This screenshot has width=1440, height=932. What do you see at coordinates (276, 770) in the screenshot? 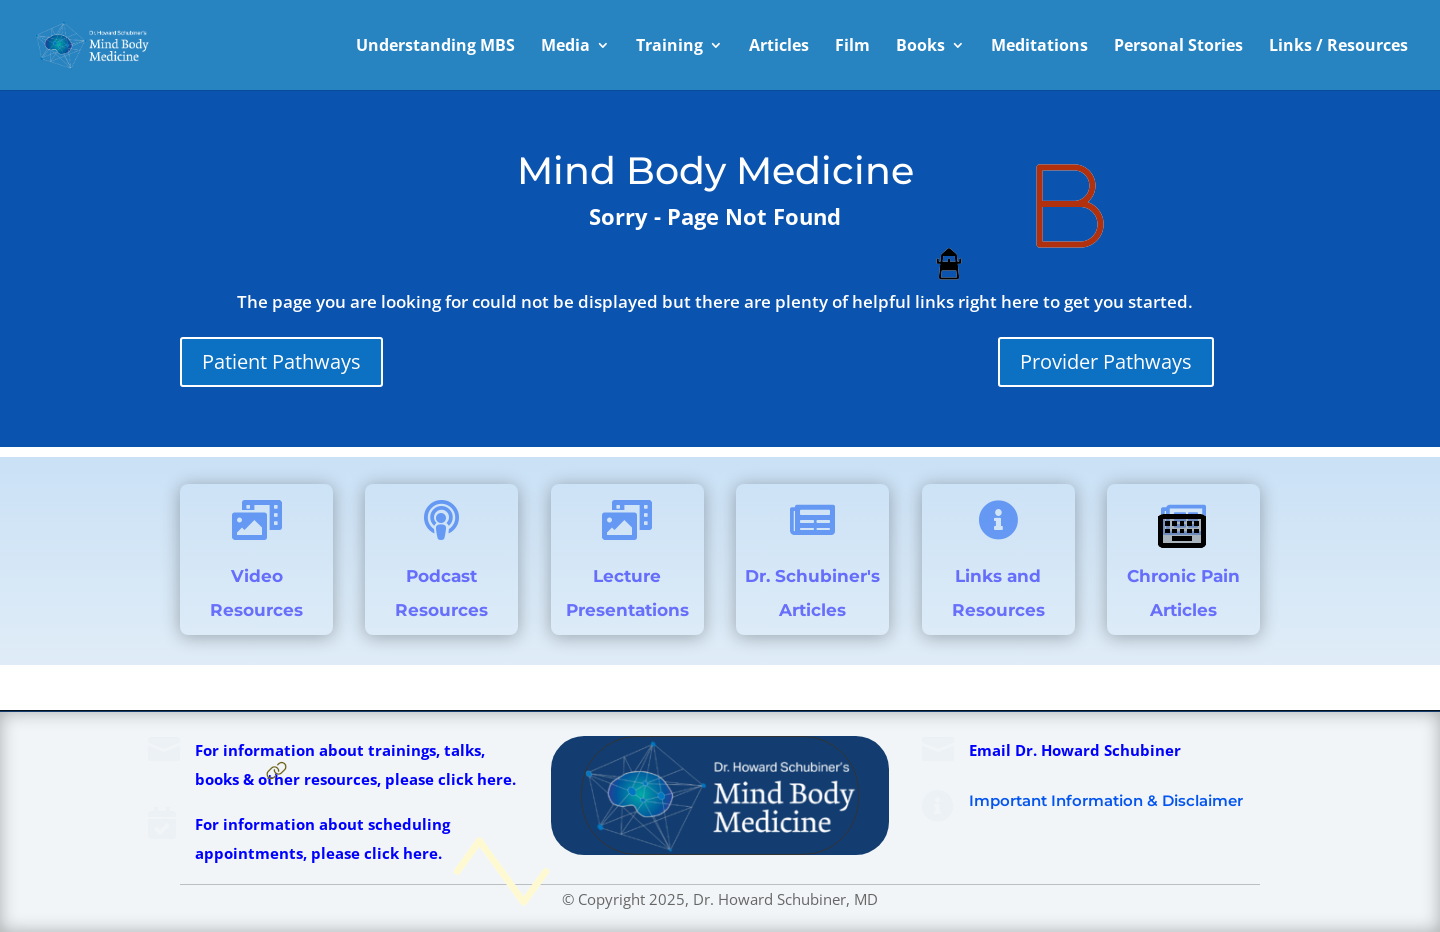
I see `copy or share a link` at bounding box center [276, 770].